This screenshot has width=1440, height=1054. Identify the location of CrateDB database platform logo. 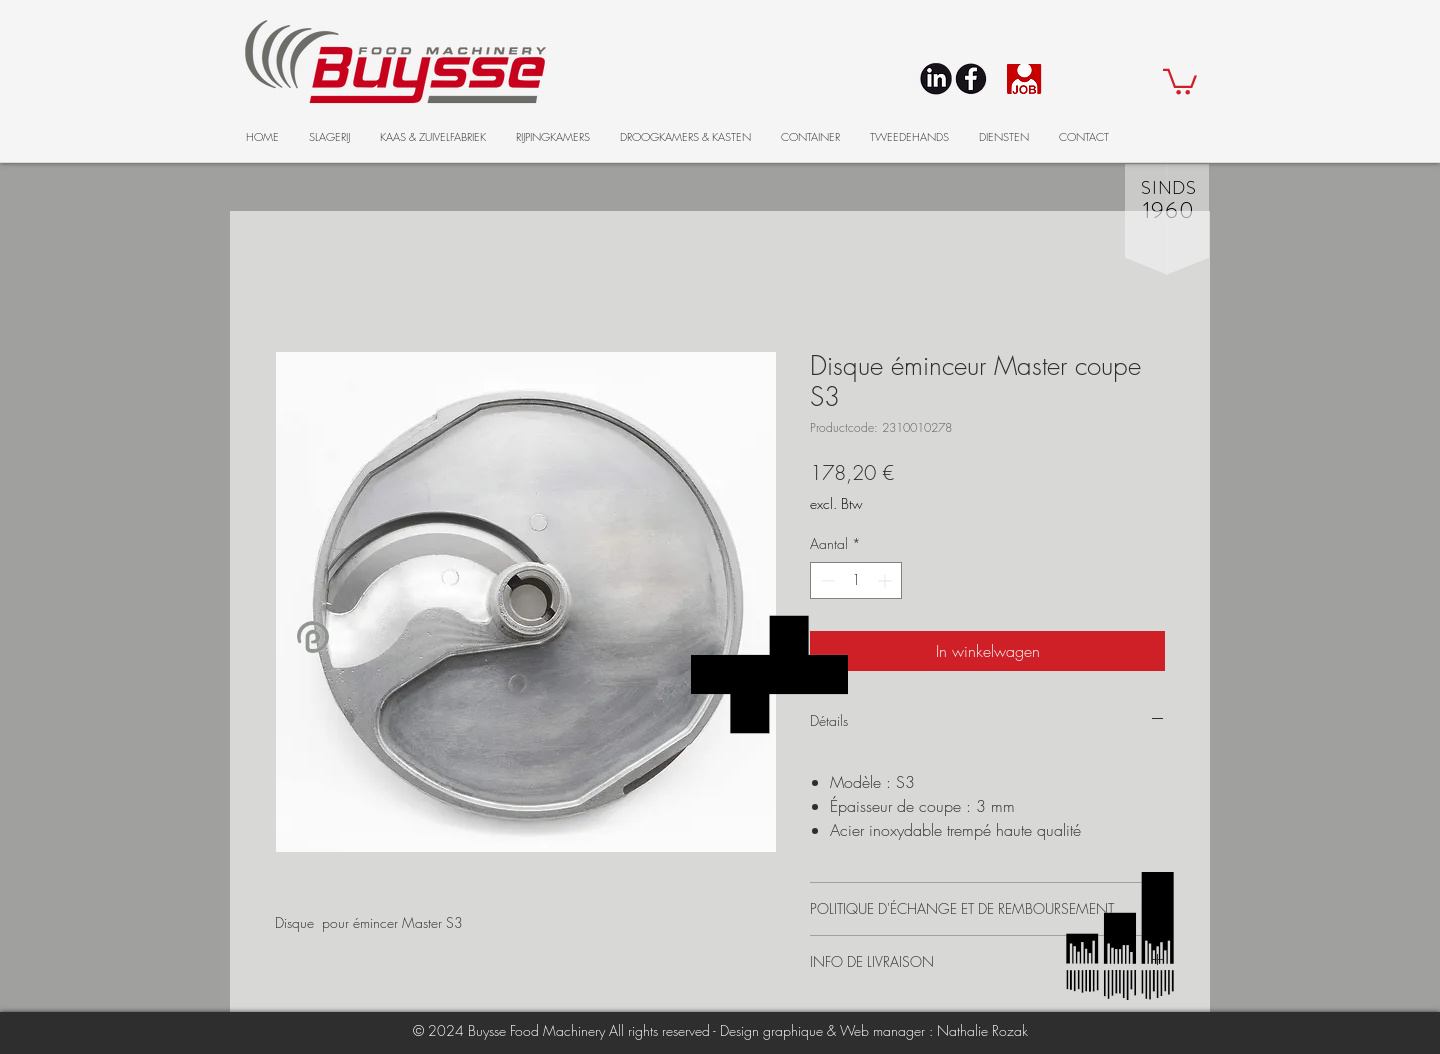
(769, 674).